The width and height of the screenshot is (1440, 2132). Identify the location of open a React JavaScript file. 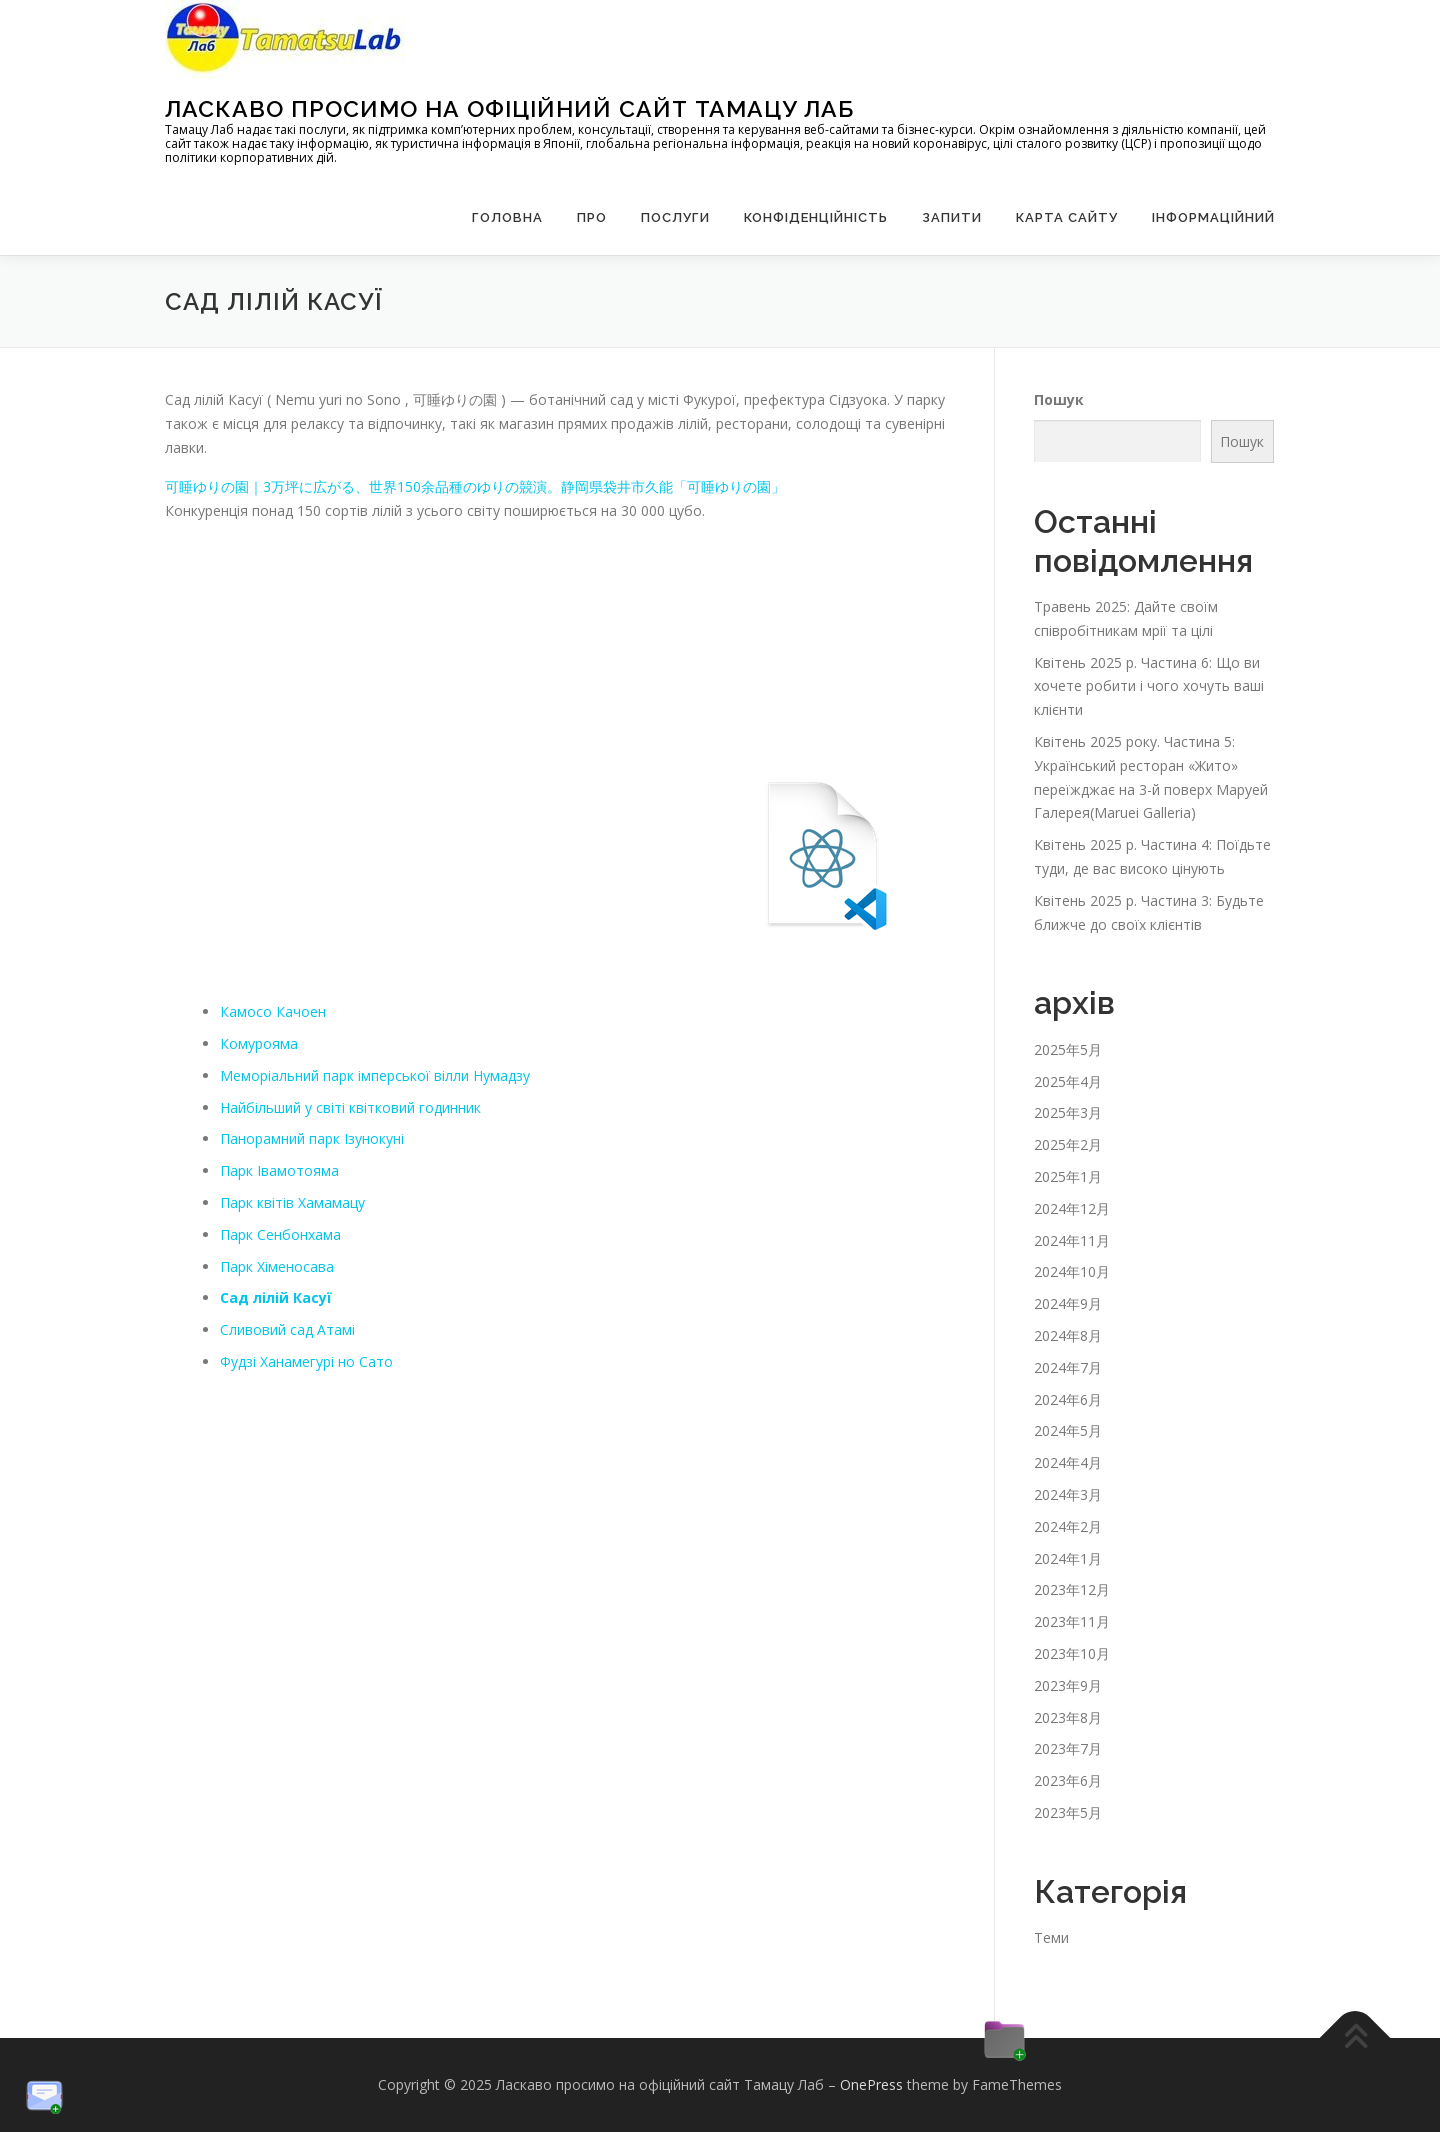
(822, 856).